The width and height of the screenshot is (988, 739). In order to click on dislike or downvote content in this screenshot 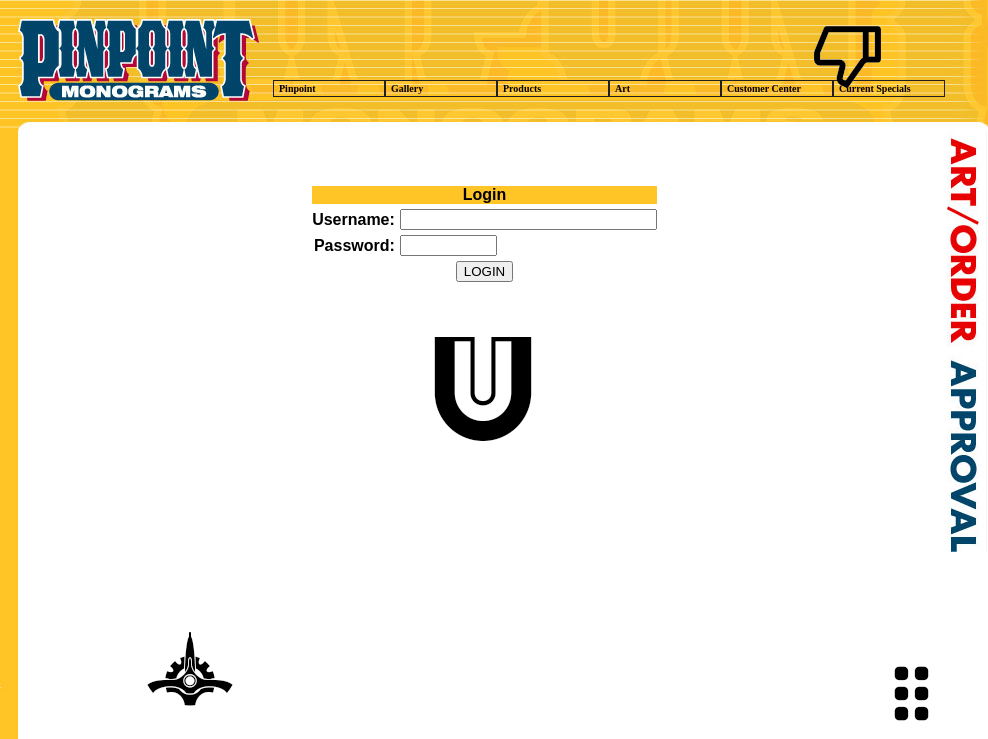, I will do `click(847, 53)`.